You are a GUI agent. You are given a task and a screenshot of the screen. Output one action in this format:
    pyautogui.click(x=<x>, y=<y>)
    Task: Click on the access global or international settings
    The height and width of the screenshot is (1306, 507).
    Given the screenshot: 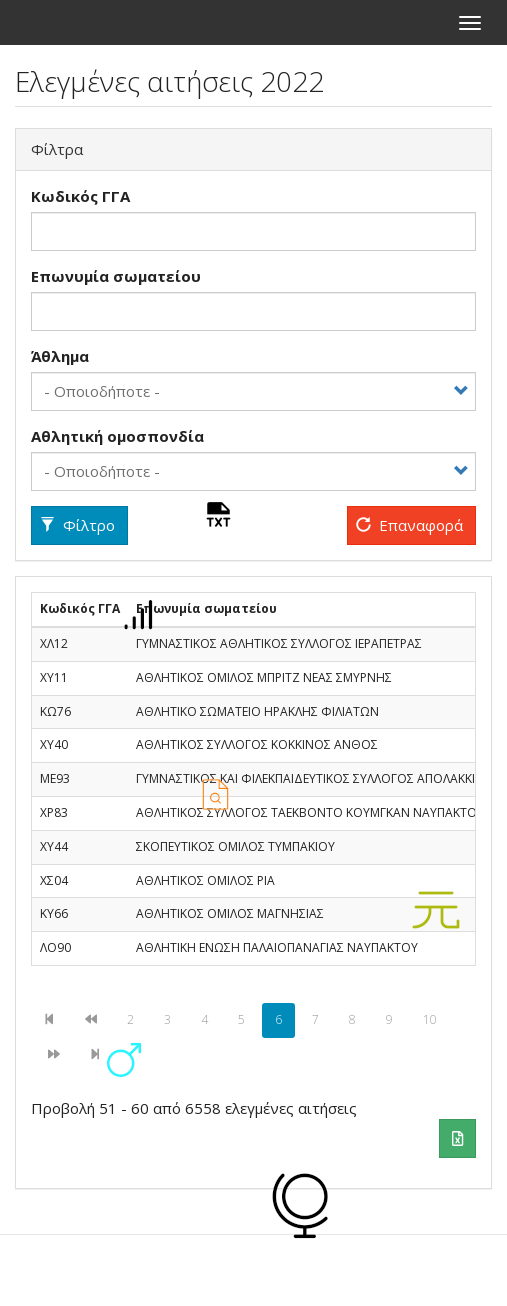 What is the action you would take?
    pyautogui.click(x=302, y=1203)
    